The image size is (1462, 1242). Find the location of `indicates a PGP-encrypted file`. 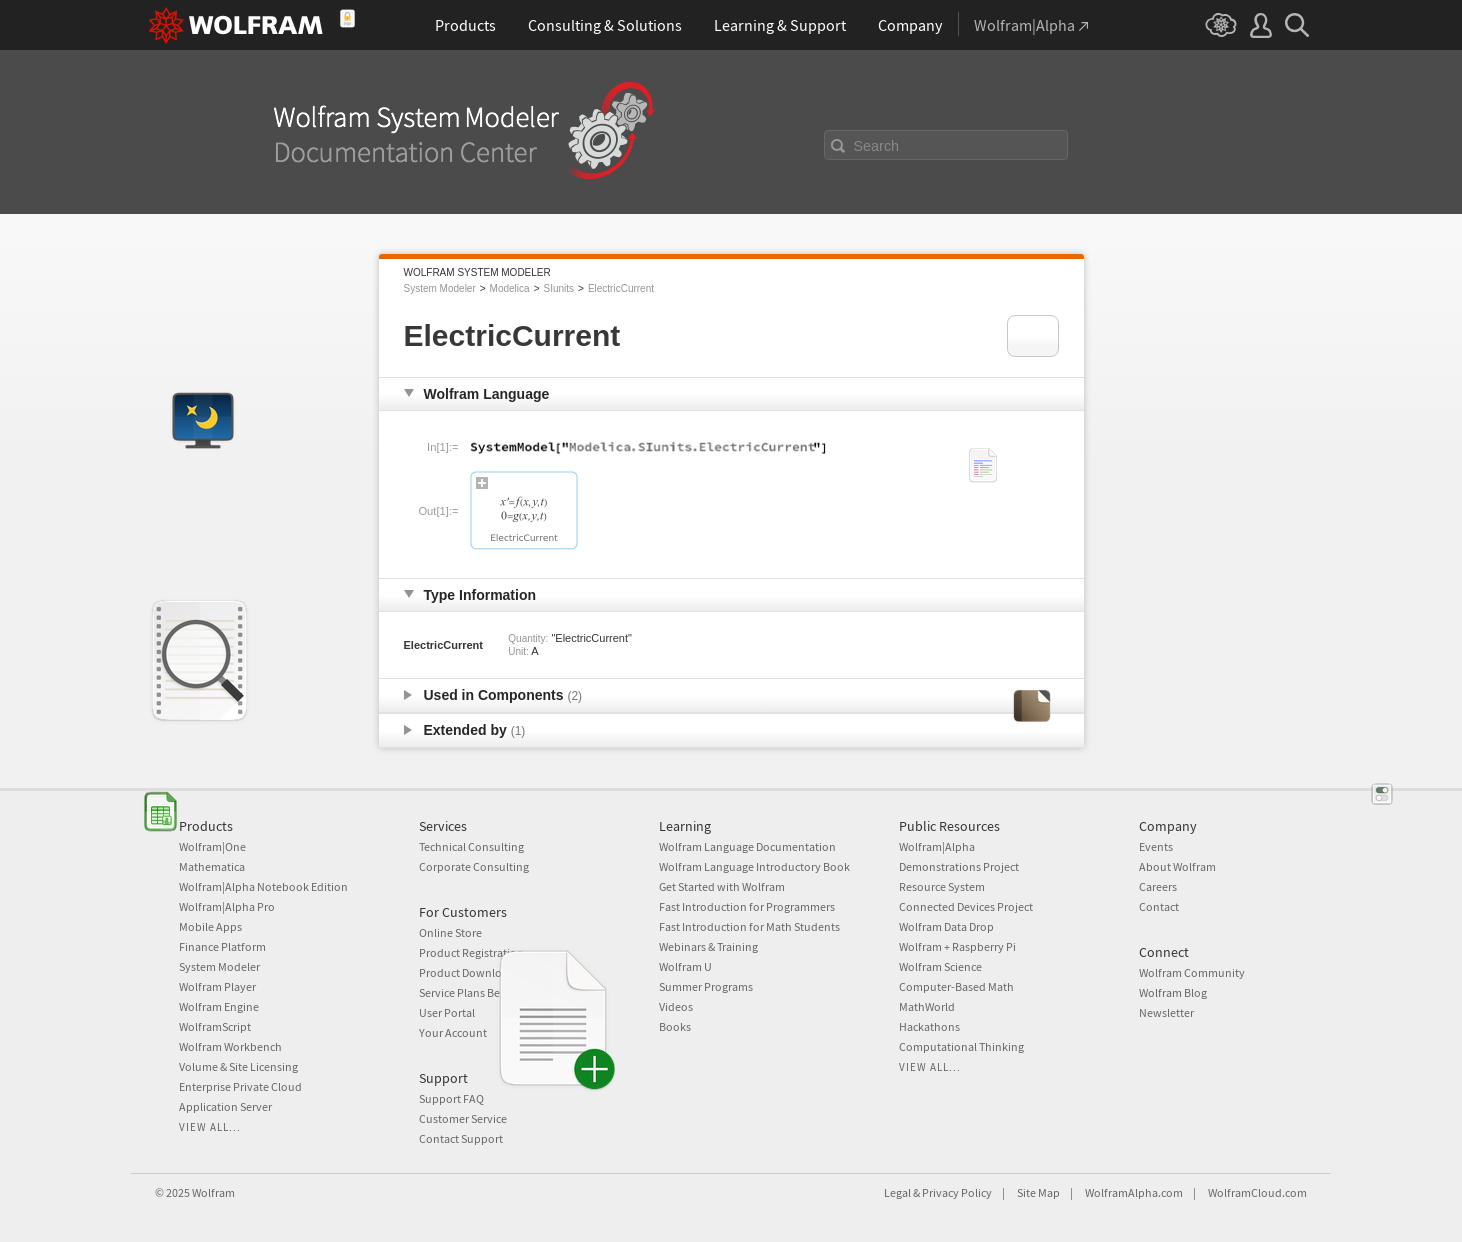

indicates a PGP-encrypted file is located at coordinates (347, 18).